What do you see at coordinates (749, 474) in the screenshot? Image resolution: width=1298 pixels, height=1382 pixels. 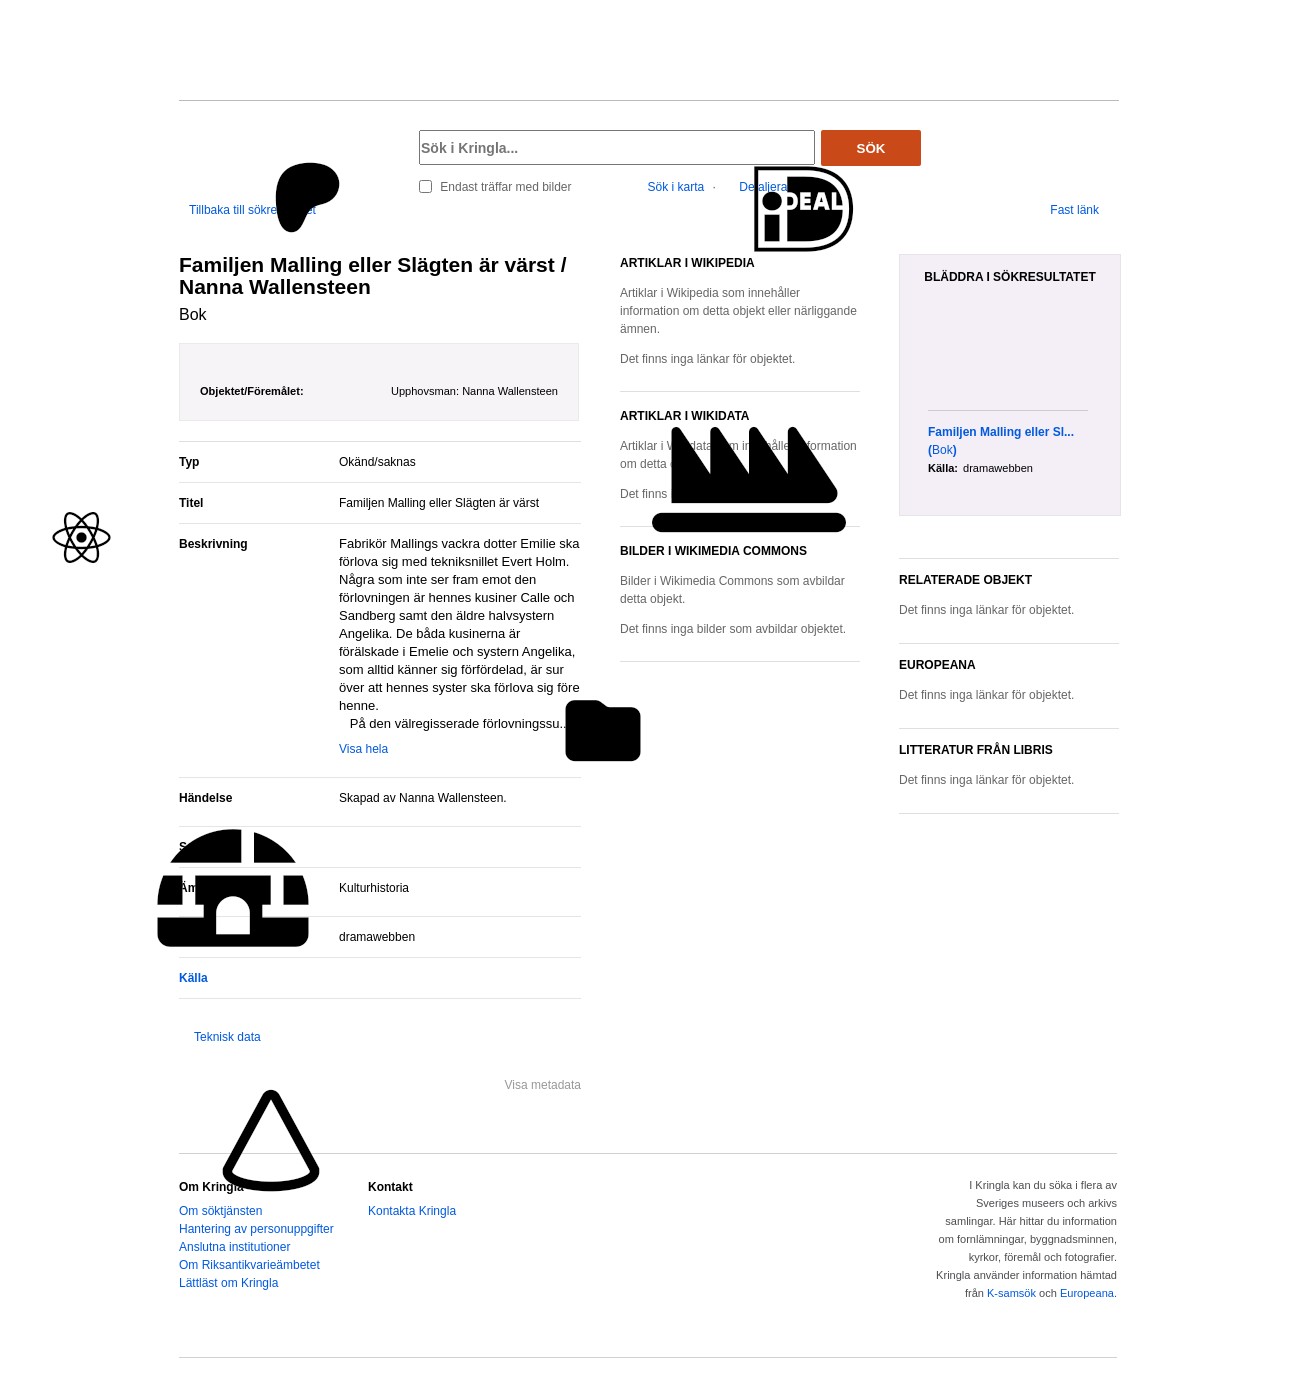 I see `indicates a road hazard or spike strip ahead` at bounding box center [749, 474].